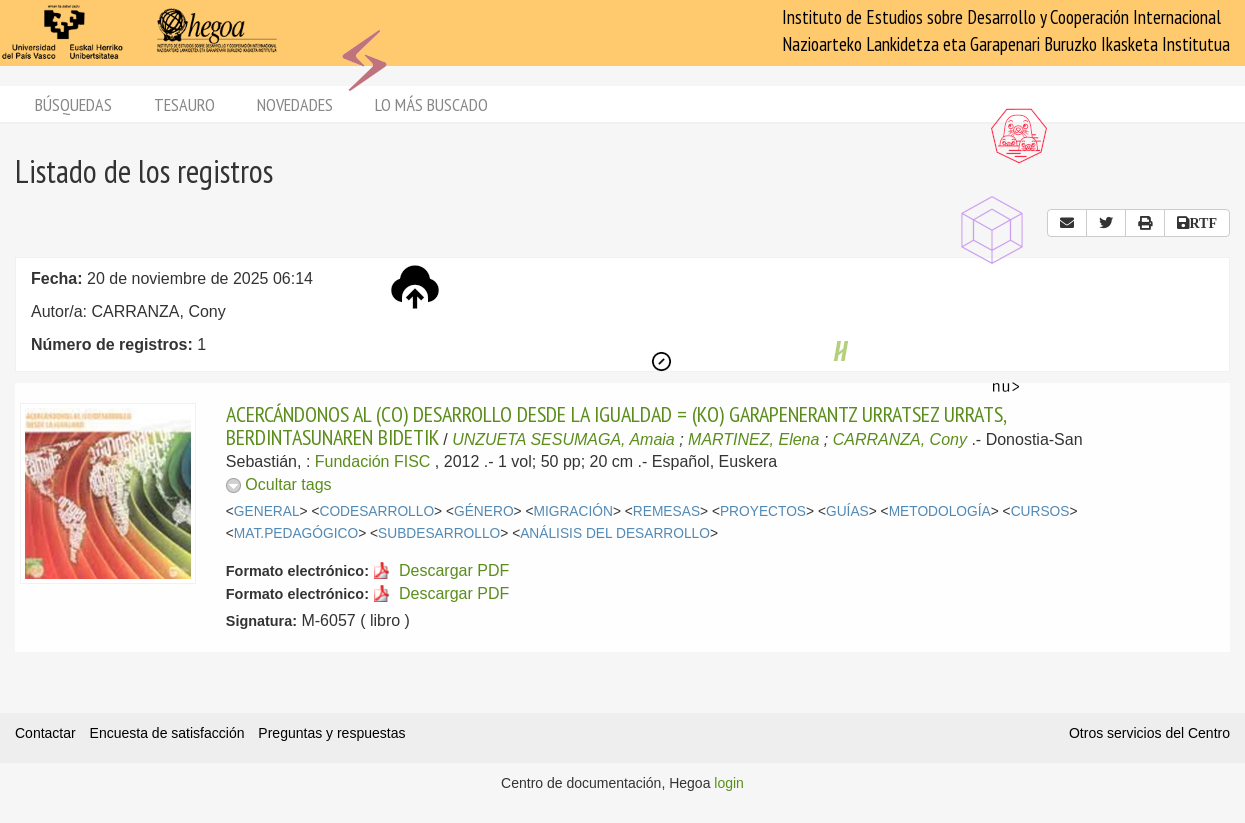  I want to click on handshake app or platform logo, so click(841, 351).